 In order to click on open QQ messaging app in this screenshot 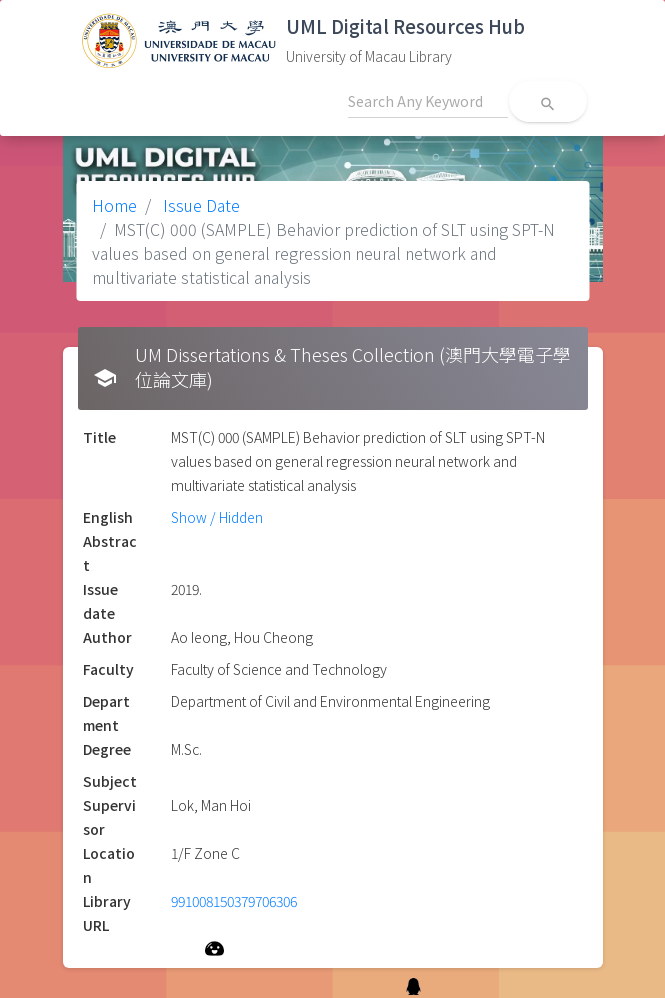, I will do `click(413, 986)`.